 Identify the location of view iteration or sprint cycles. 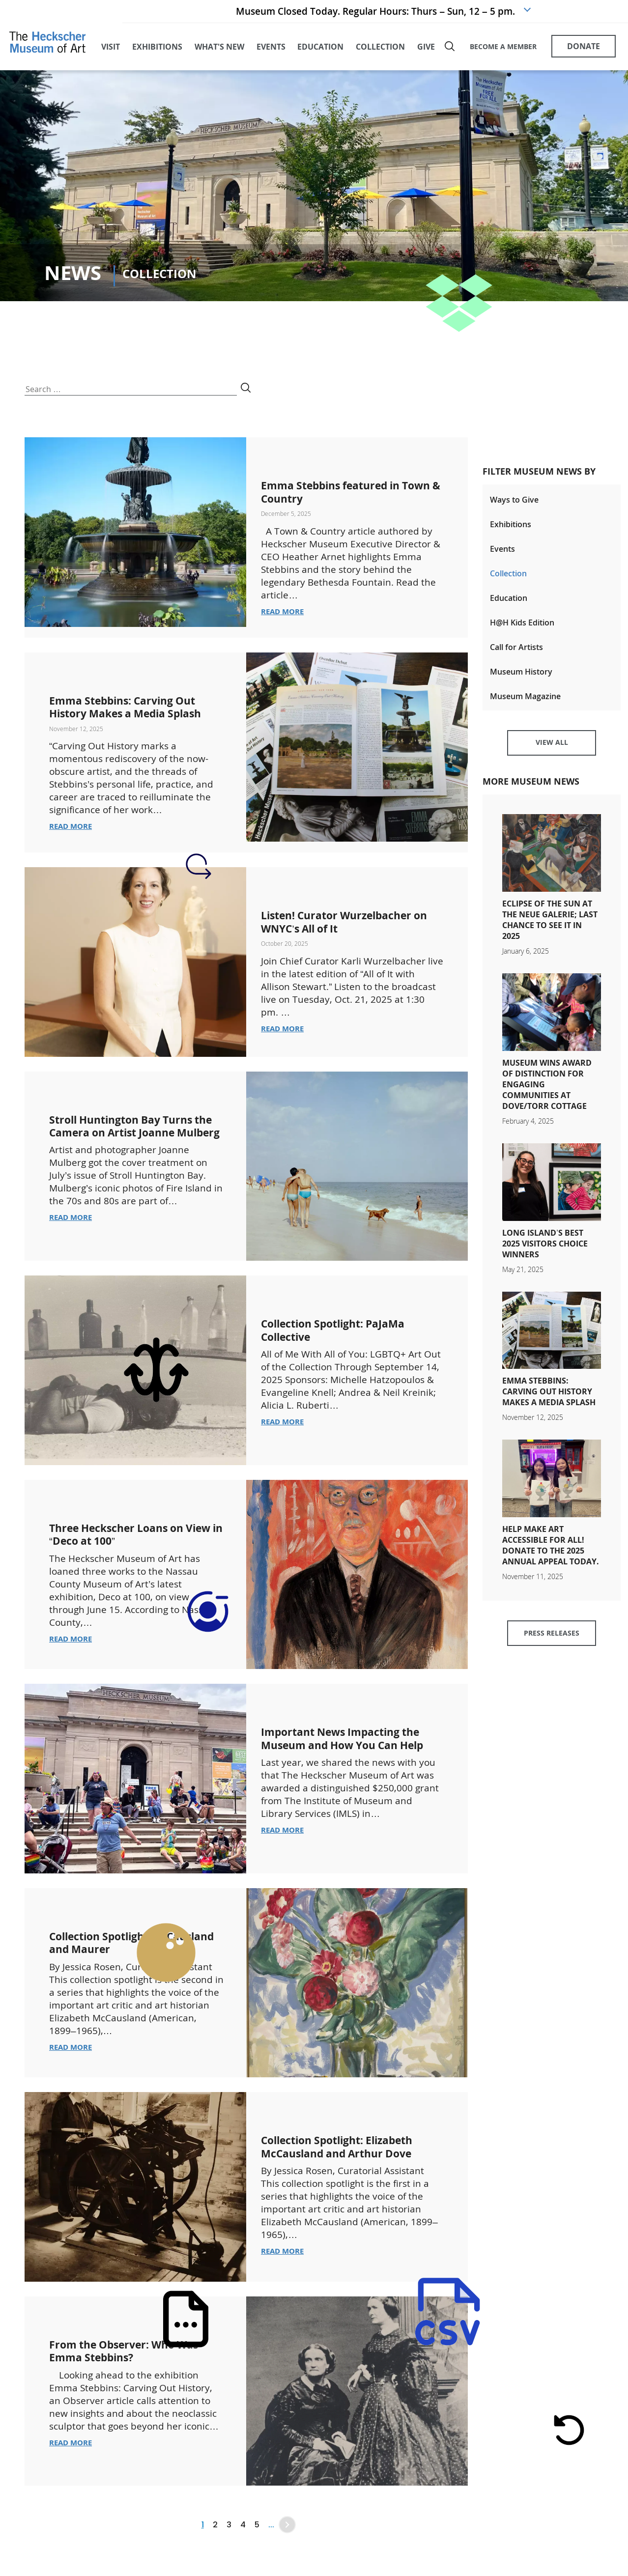
(198, 866).